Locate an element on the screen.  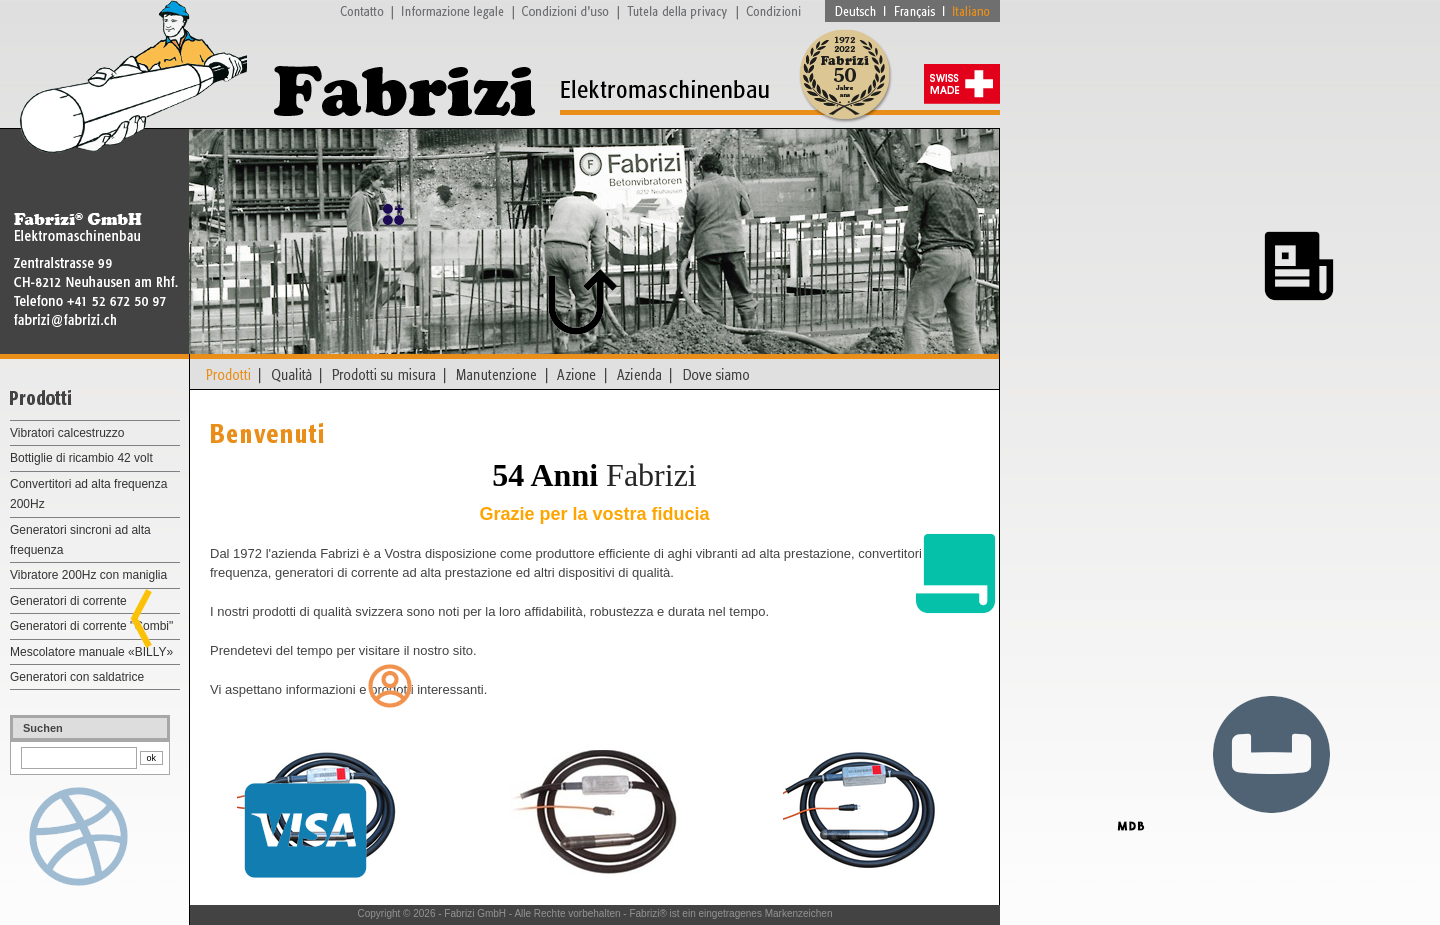
redo or repeat last action is located at coordinates (579, 303).